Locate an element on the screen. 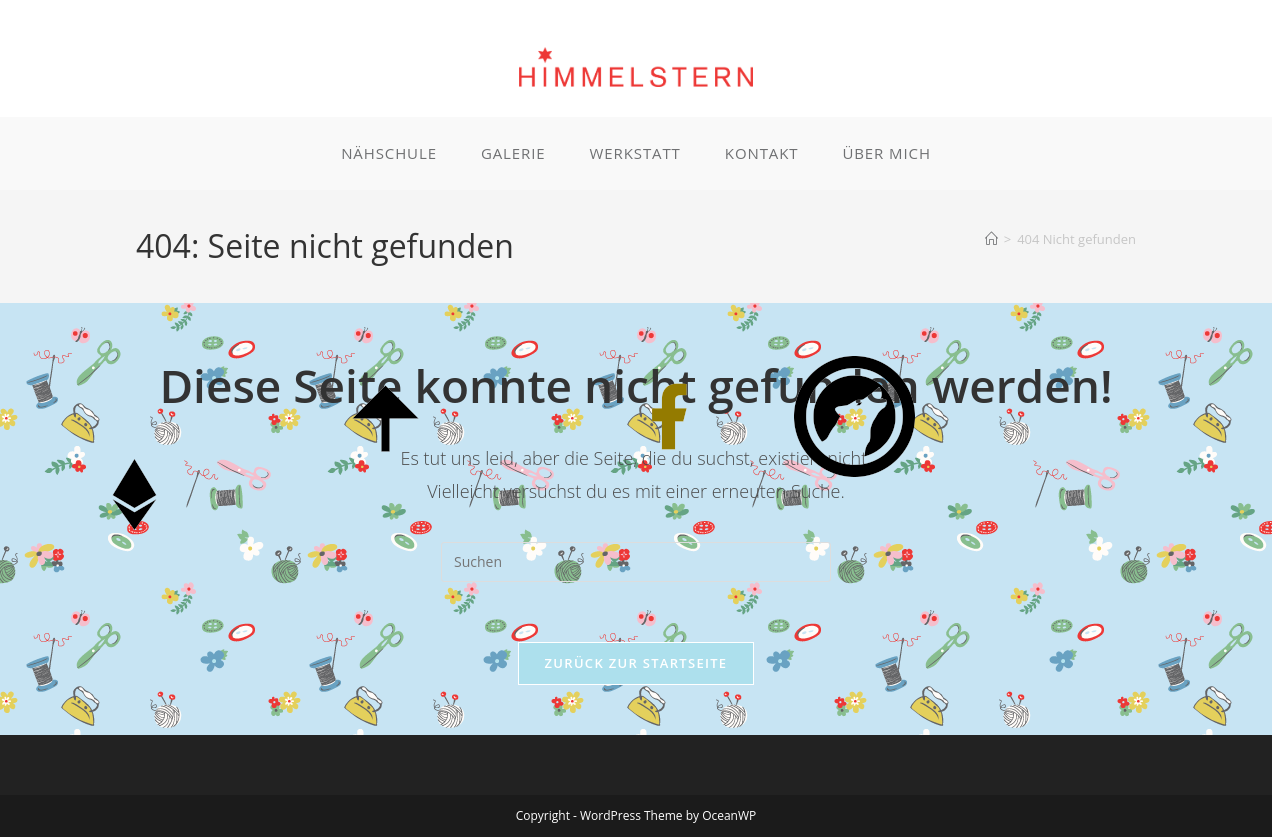 This screenshot has width=1272, height=837. open librewolf browser is located at coordinates (854, 416).